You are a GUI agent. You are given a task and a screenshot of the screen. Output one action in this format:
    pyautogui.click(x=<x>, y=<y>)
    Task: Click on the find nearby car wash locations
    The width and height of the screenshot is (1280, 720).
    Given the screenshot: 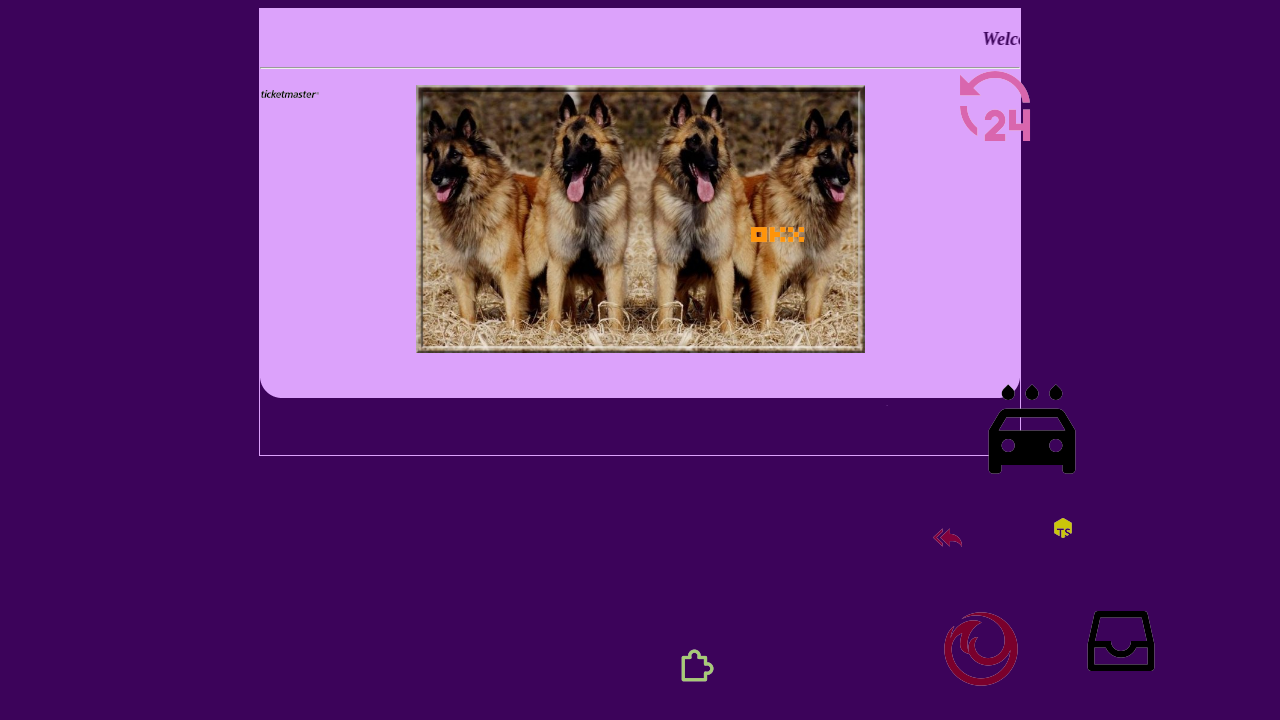 What is the action you would take?
    pyautogui.click(x=1032, y=426)
    